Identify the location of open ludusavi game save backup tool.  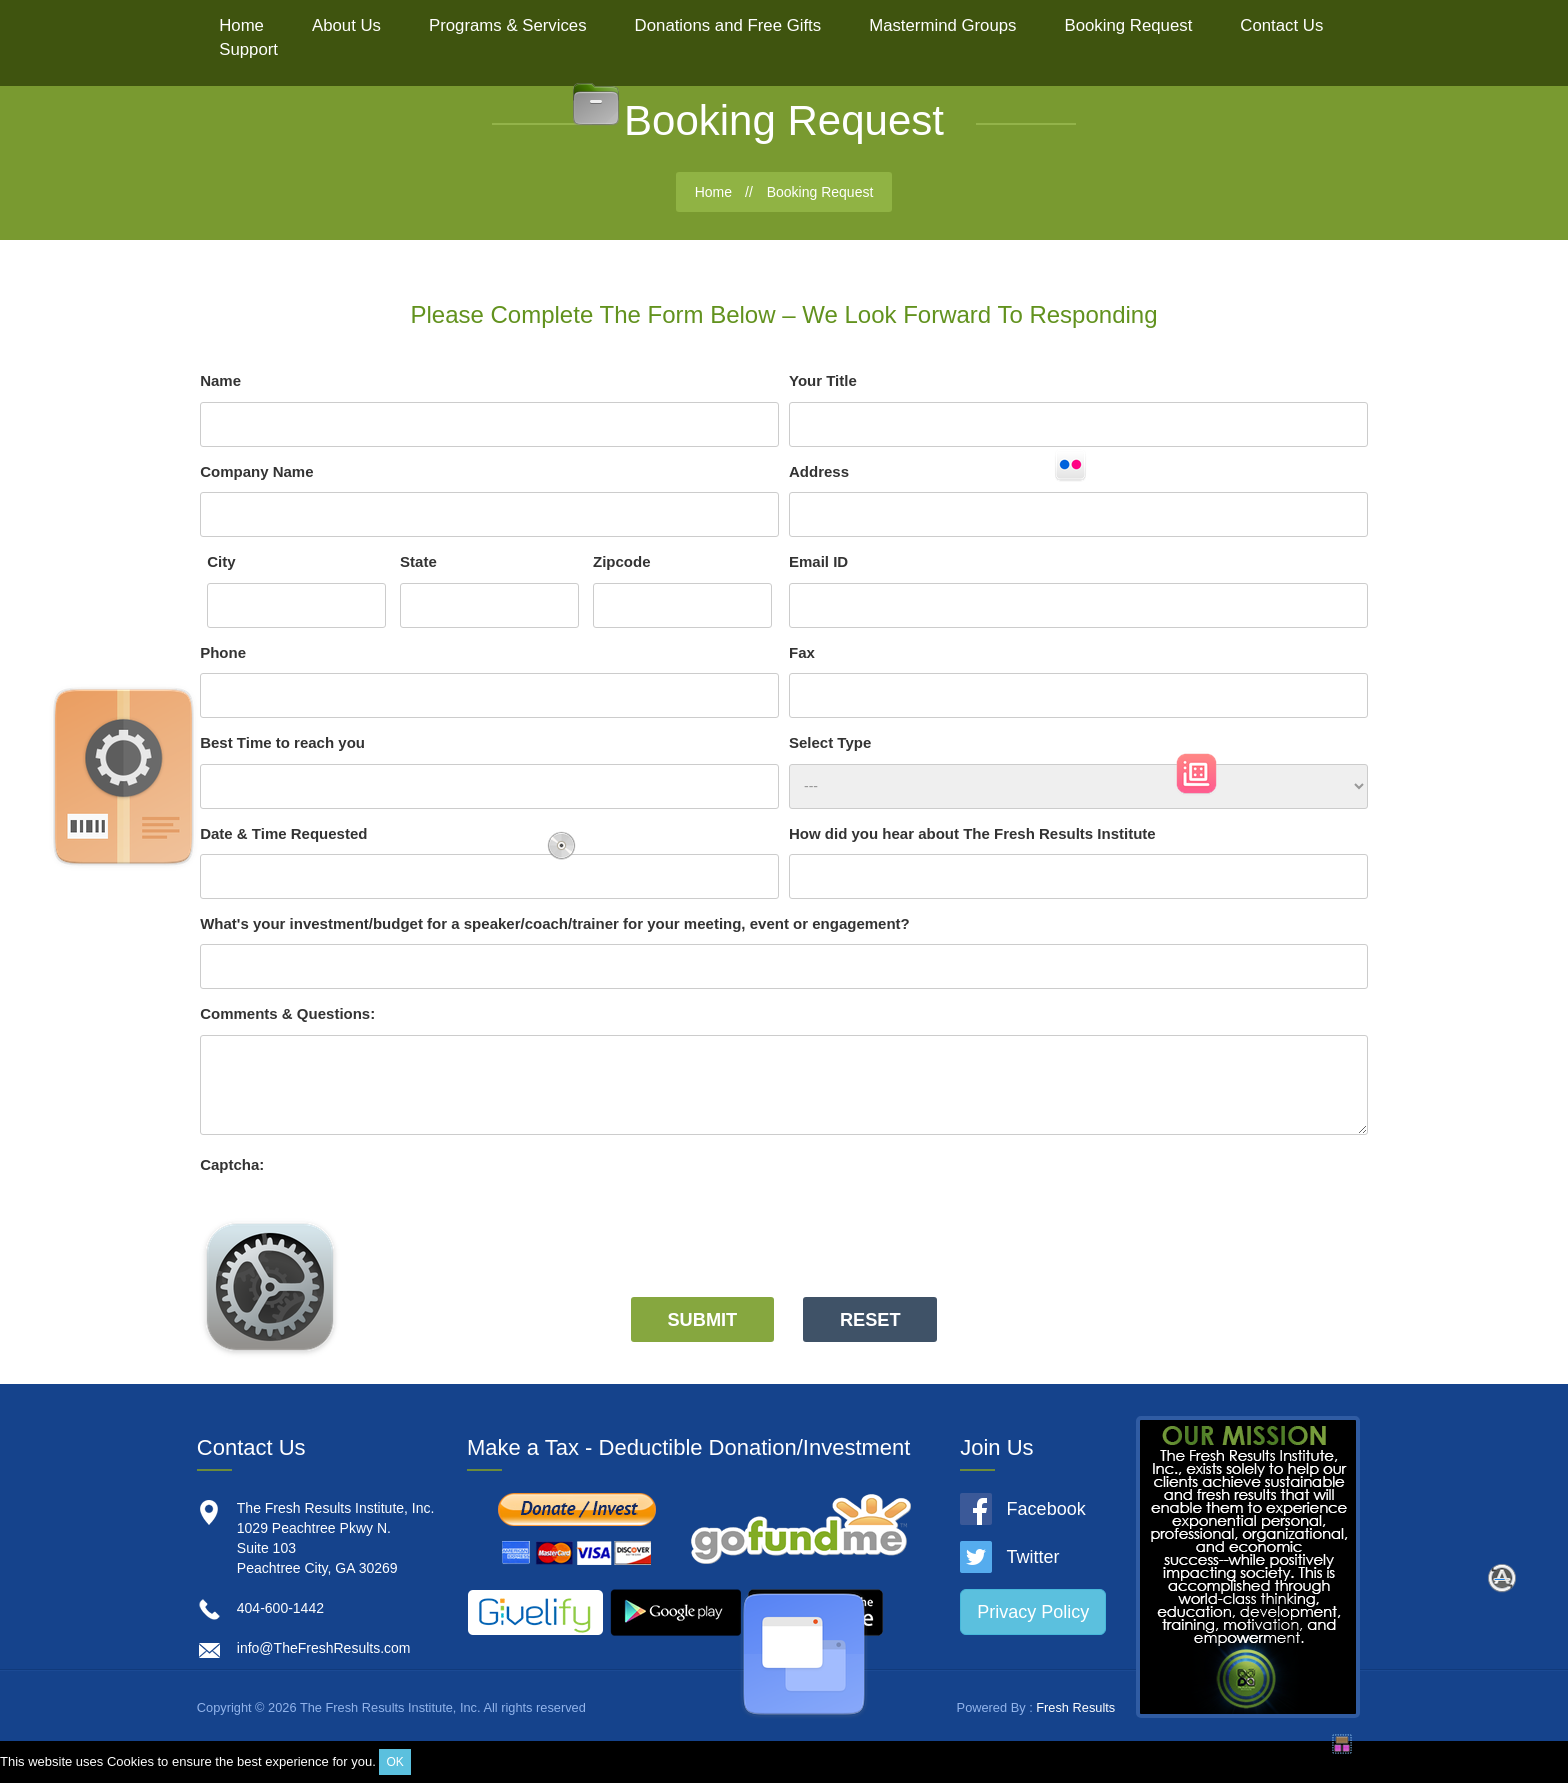
(1196, 773).